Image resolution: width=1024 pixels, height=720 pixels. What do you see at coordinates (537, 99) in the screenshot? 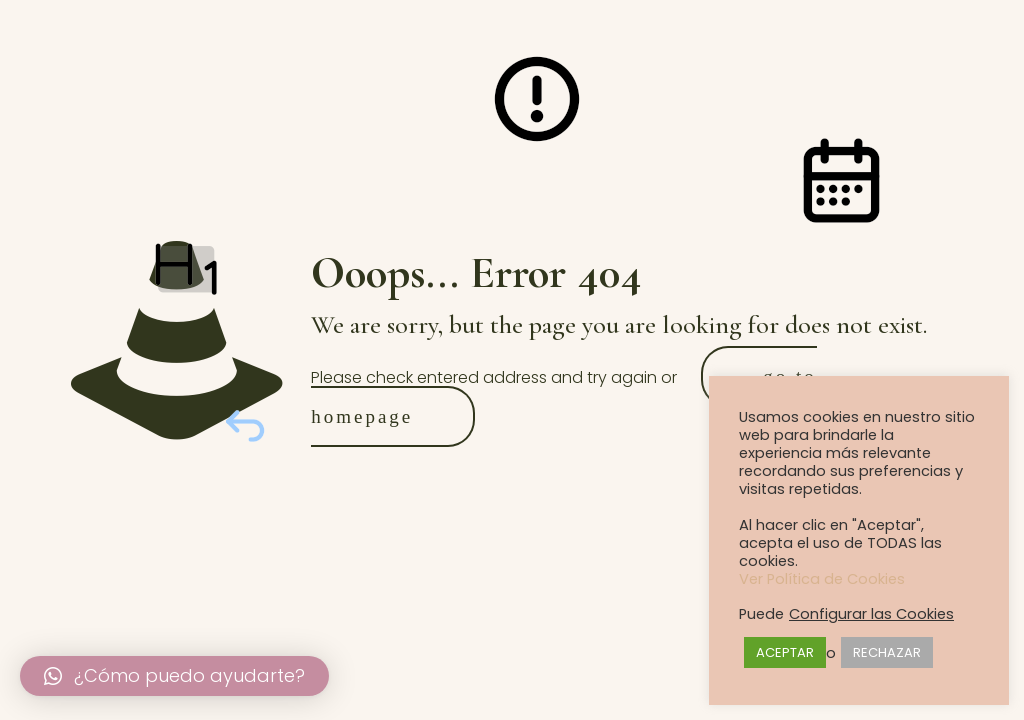
I see `indicates a warning or alert state` at bounding box center [537, 99].